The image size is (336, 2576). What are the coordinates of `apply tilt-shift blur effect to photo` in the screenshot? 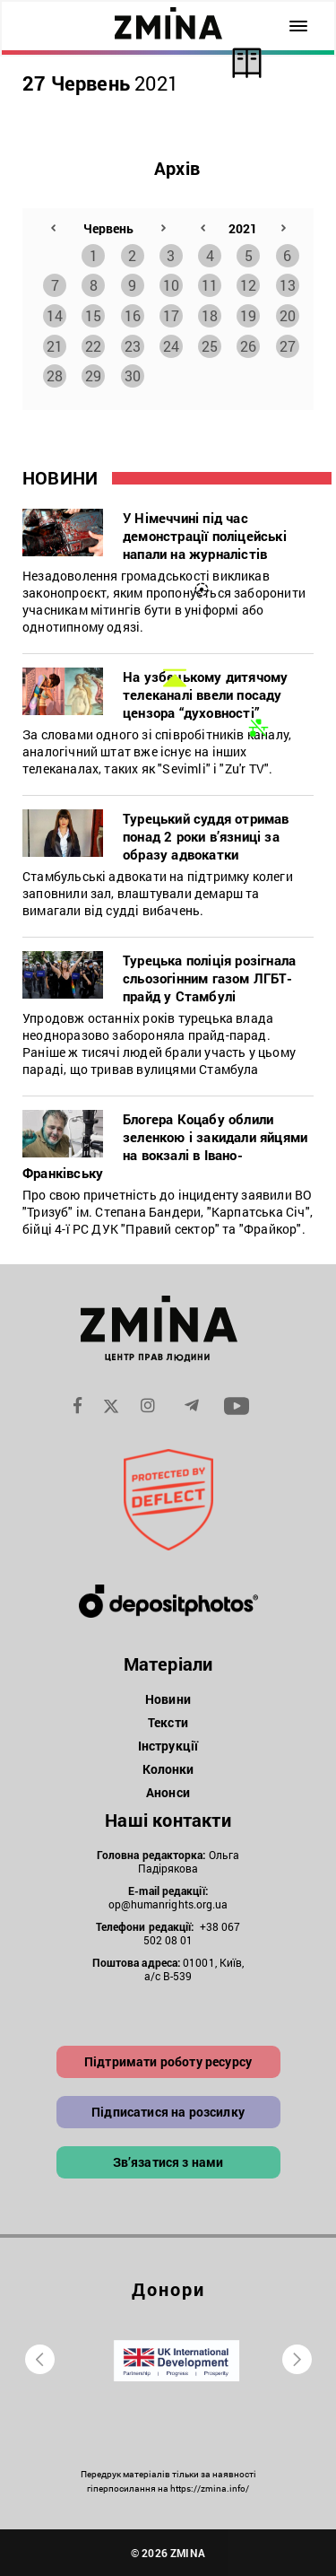 It's located at (202, 589).